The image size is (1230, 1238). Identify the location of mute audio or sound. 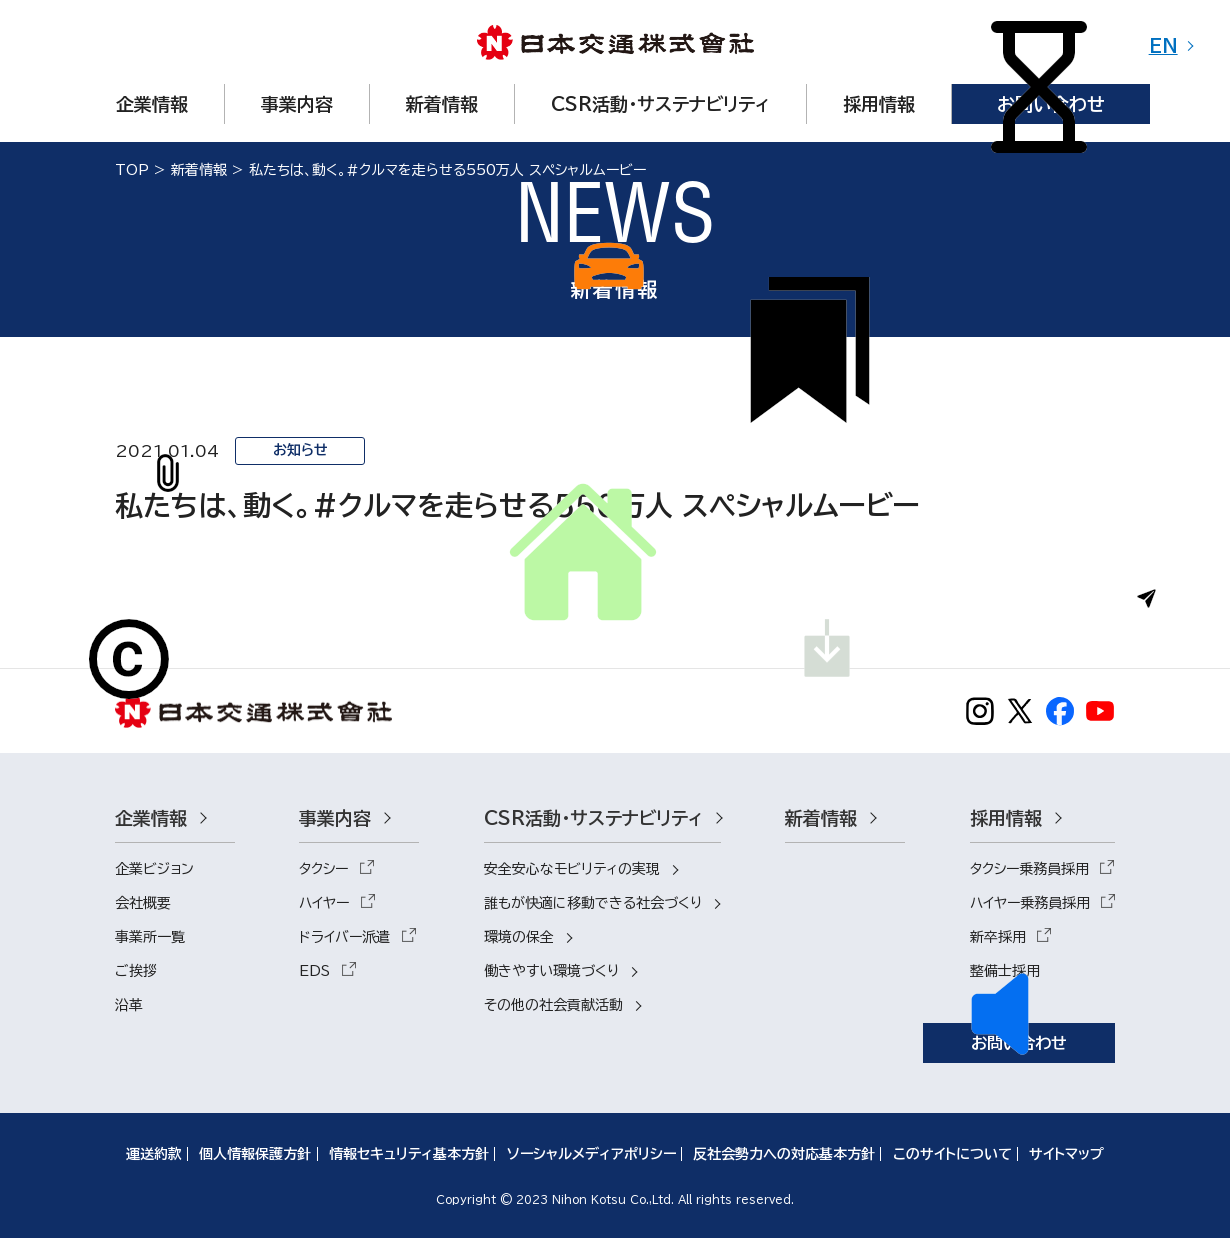
(1000, 1014).